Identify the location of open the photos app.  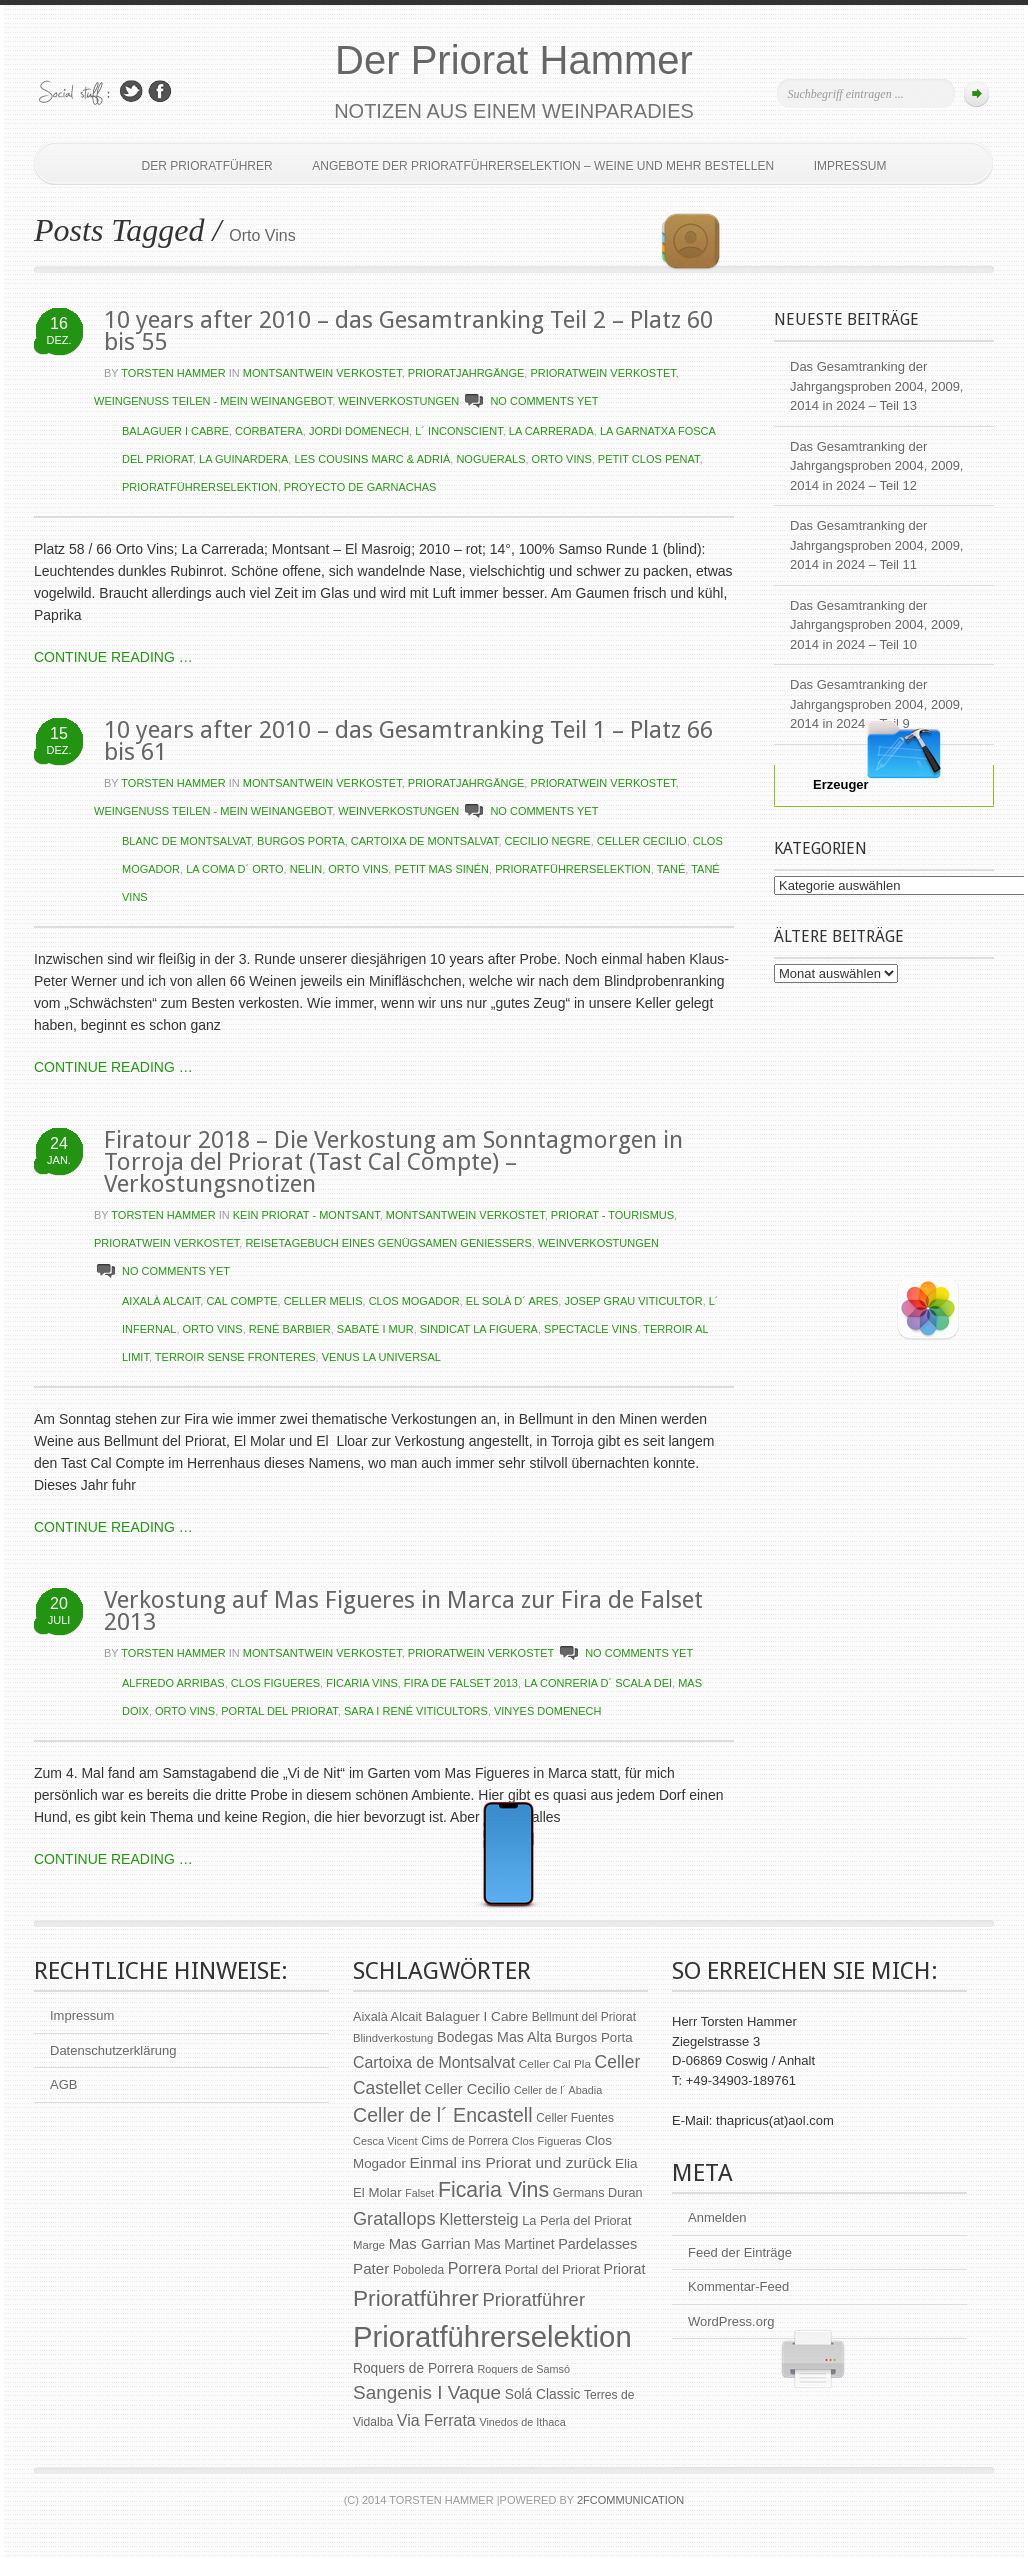
(928, 1308).